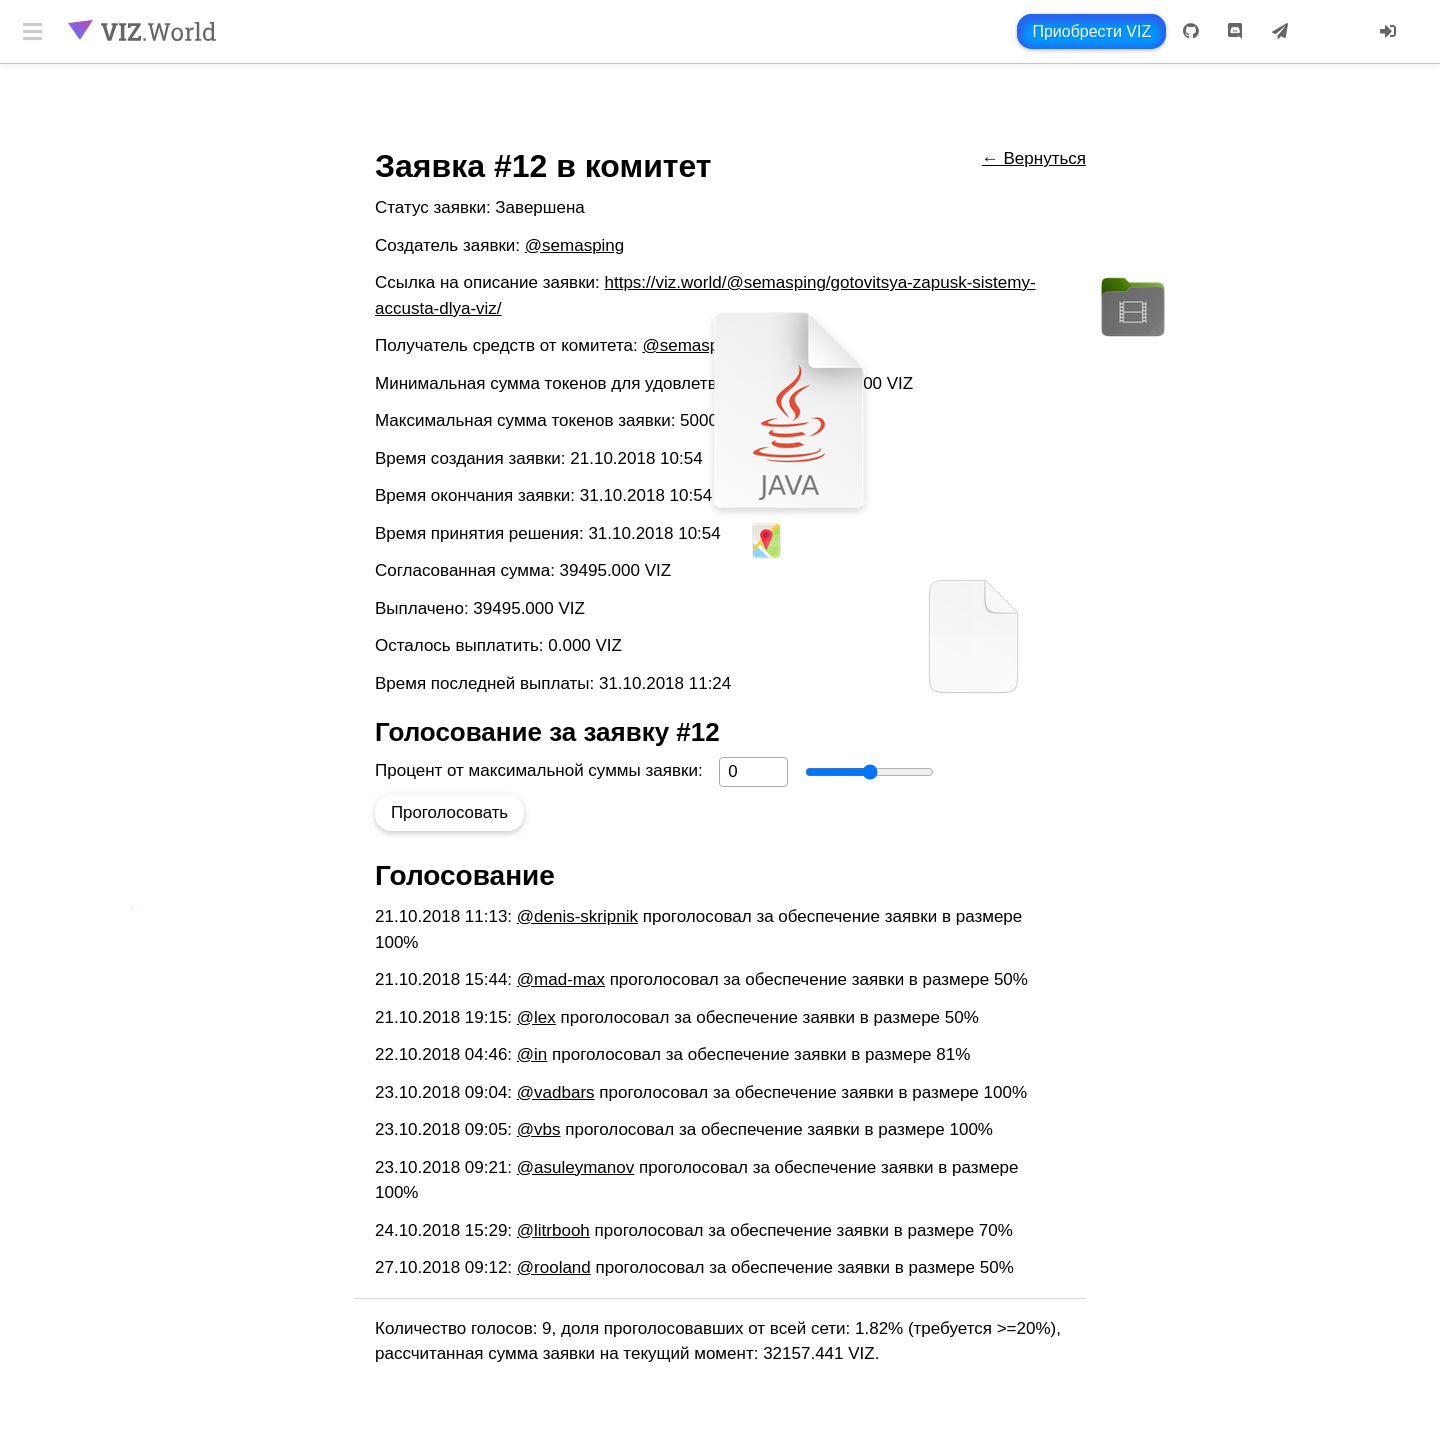 This screenshot has height=1455, width=1440. What do you see at coordinates (789, 414) in the screenshot?
I see `a java source code file` at bounding box center [789, 414].